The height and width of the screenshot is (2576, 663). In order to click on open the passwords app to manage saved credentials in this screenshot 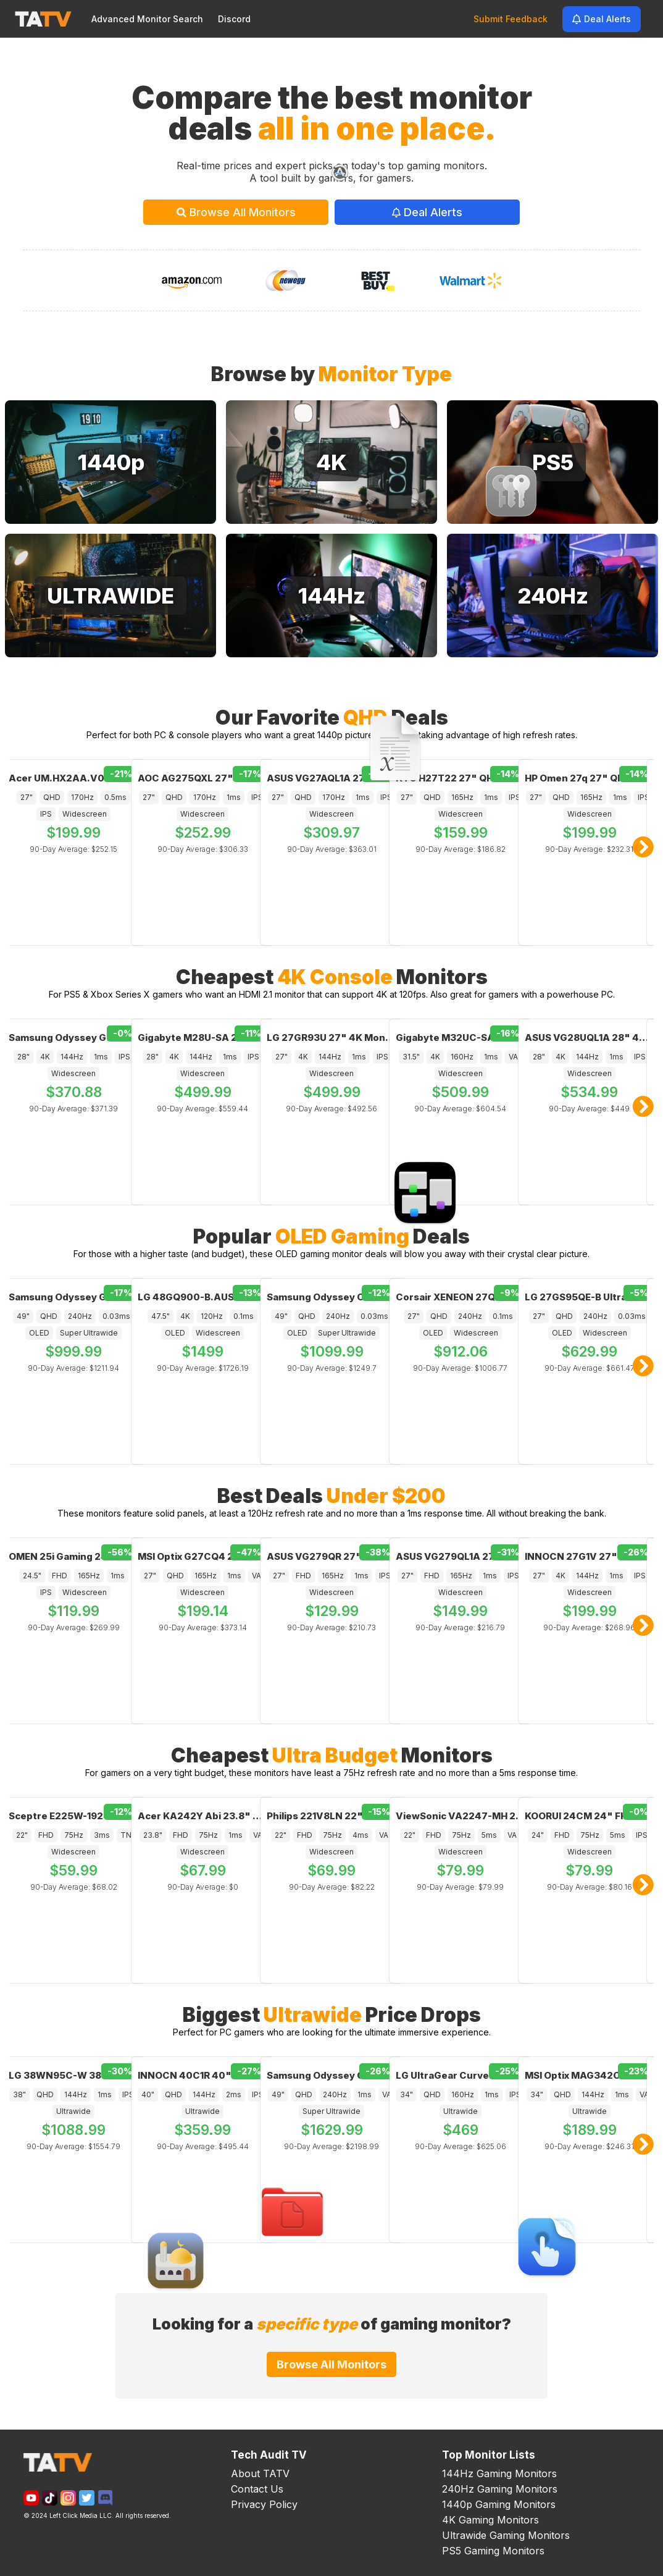, I will do `click(511, 491)`.